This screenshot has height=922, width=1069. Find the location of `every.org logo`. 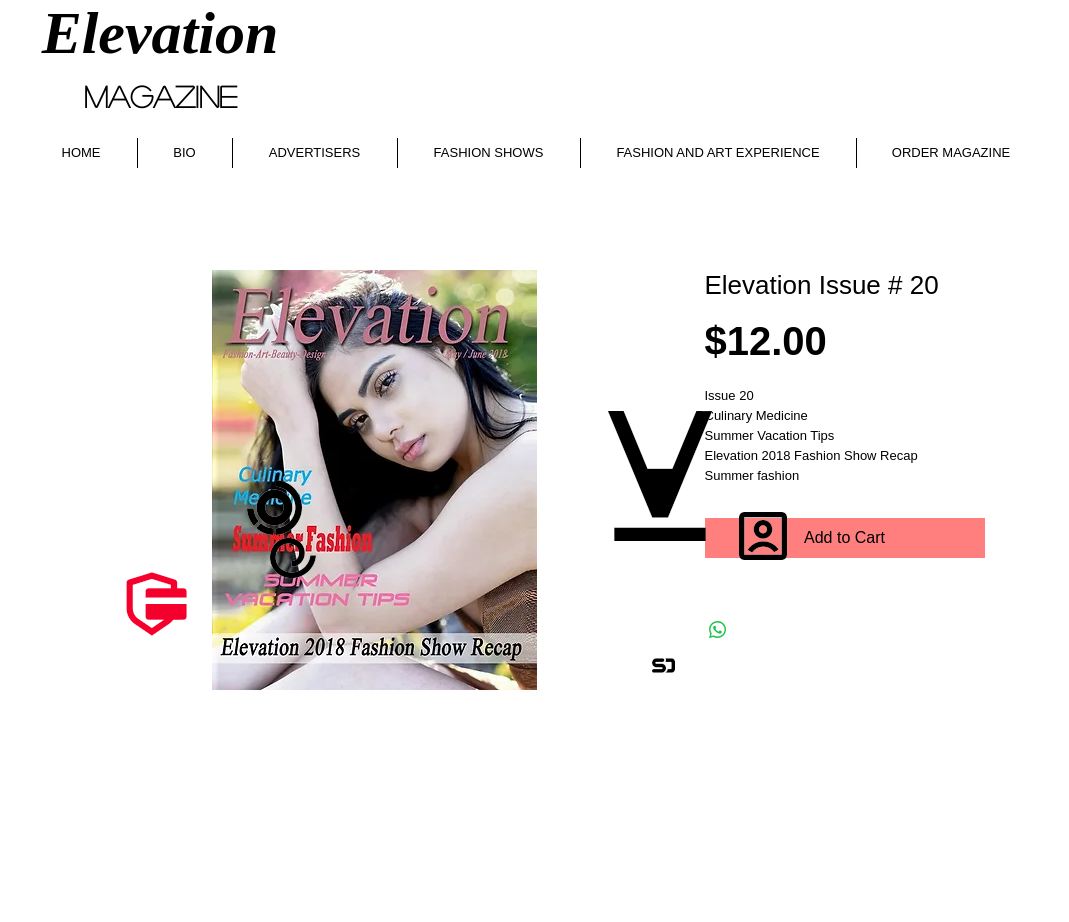

every.org logo is located at coordinates (293, 558).